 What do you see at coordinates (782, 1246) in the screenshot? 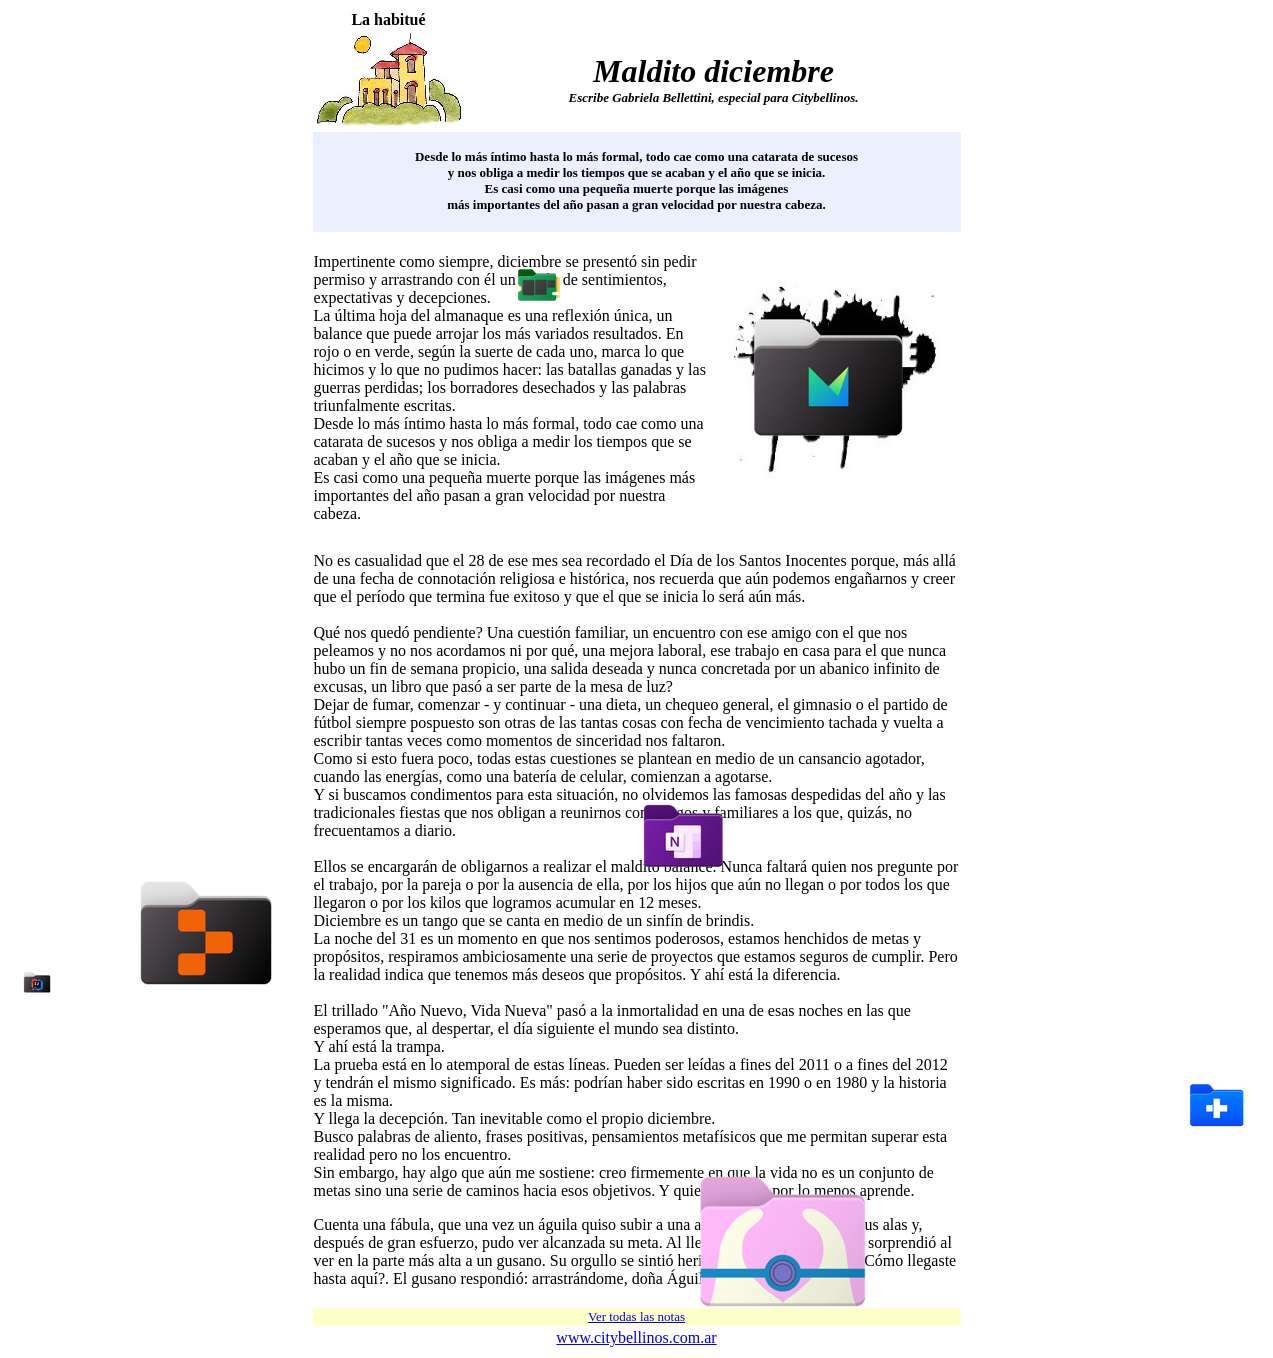
I see `open folder containing pokémon heal ball items or games` at bounding box center [782, 1246].